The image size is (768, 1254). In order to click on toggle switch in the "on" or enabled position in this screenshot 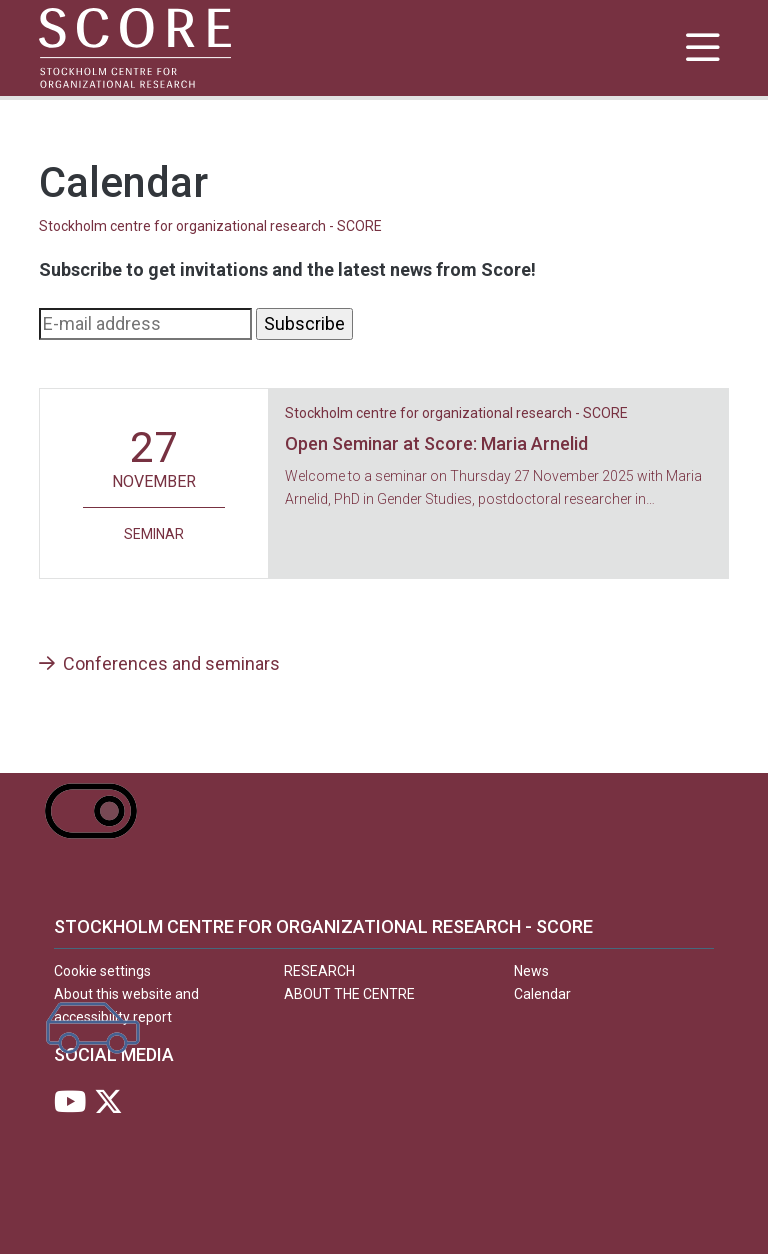, I will do `click(91, 811)`.